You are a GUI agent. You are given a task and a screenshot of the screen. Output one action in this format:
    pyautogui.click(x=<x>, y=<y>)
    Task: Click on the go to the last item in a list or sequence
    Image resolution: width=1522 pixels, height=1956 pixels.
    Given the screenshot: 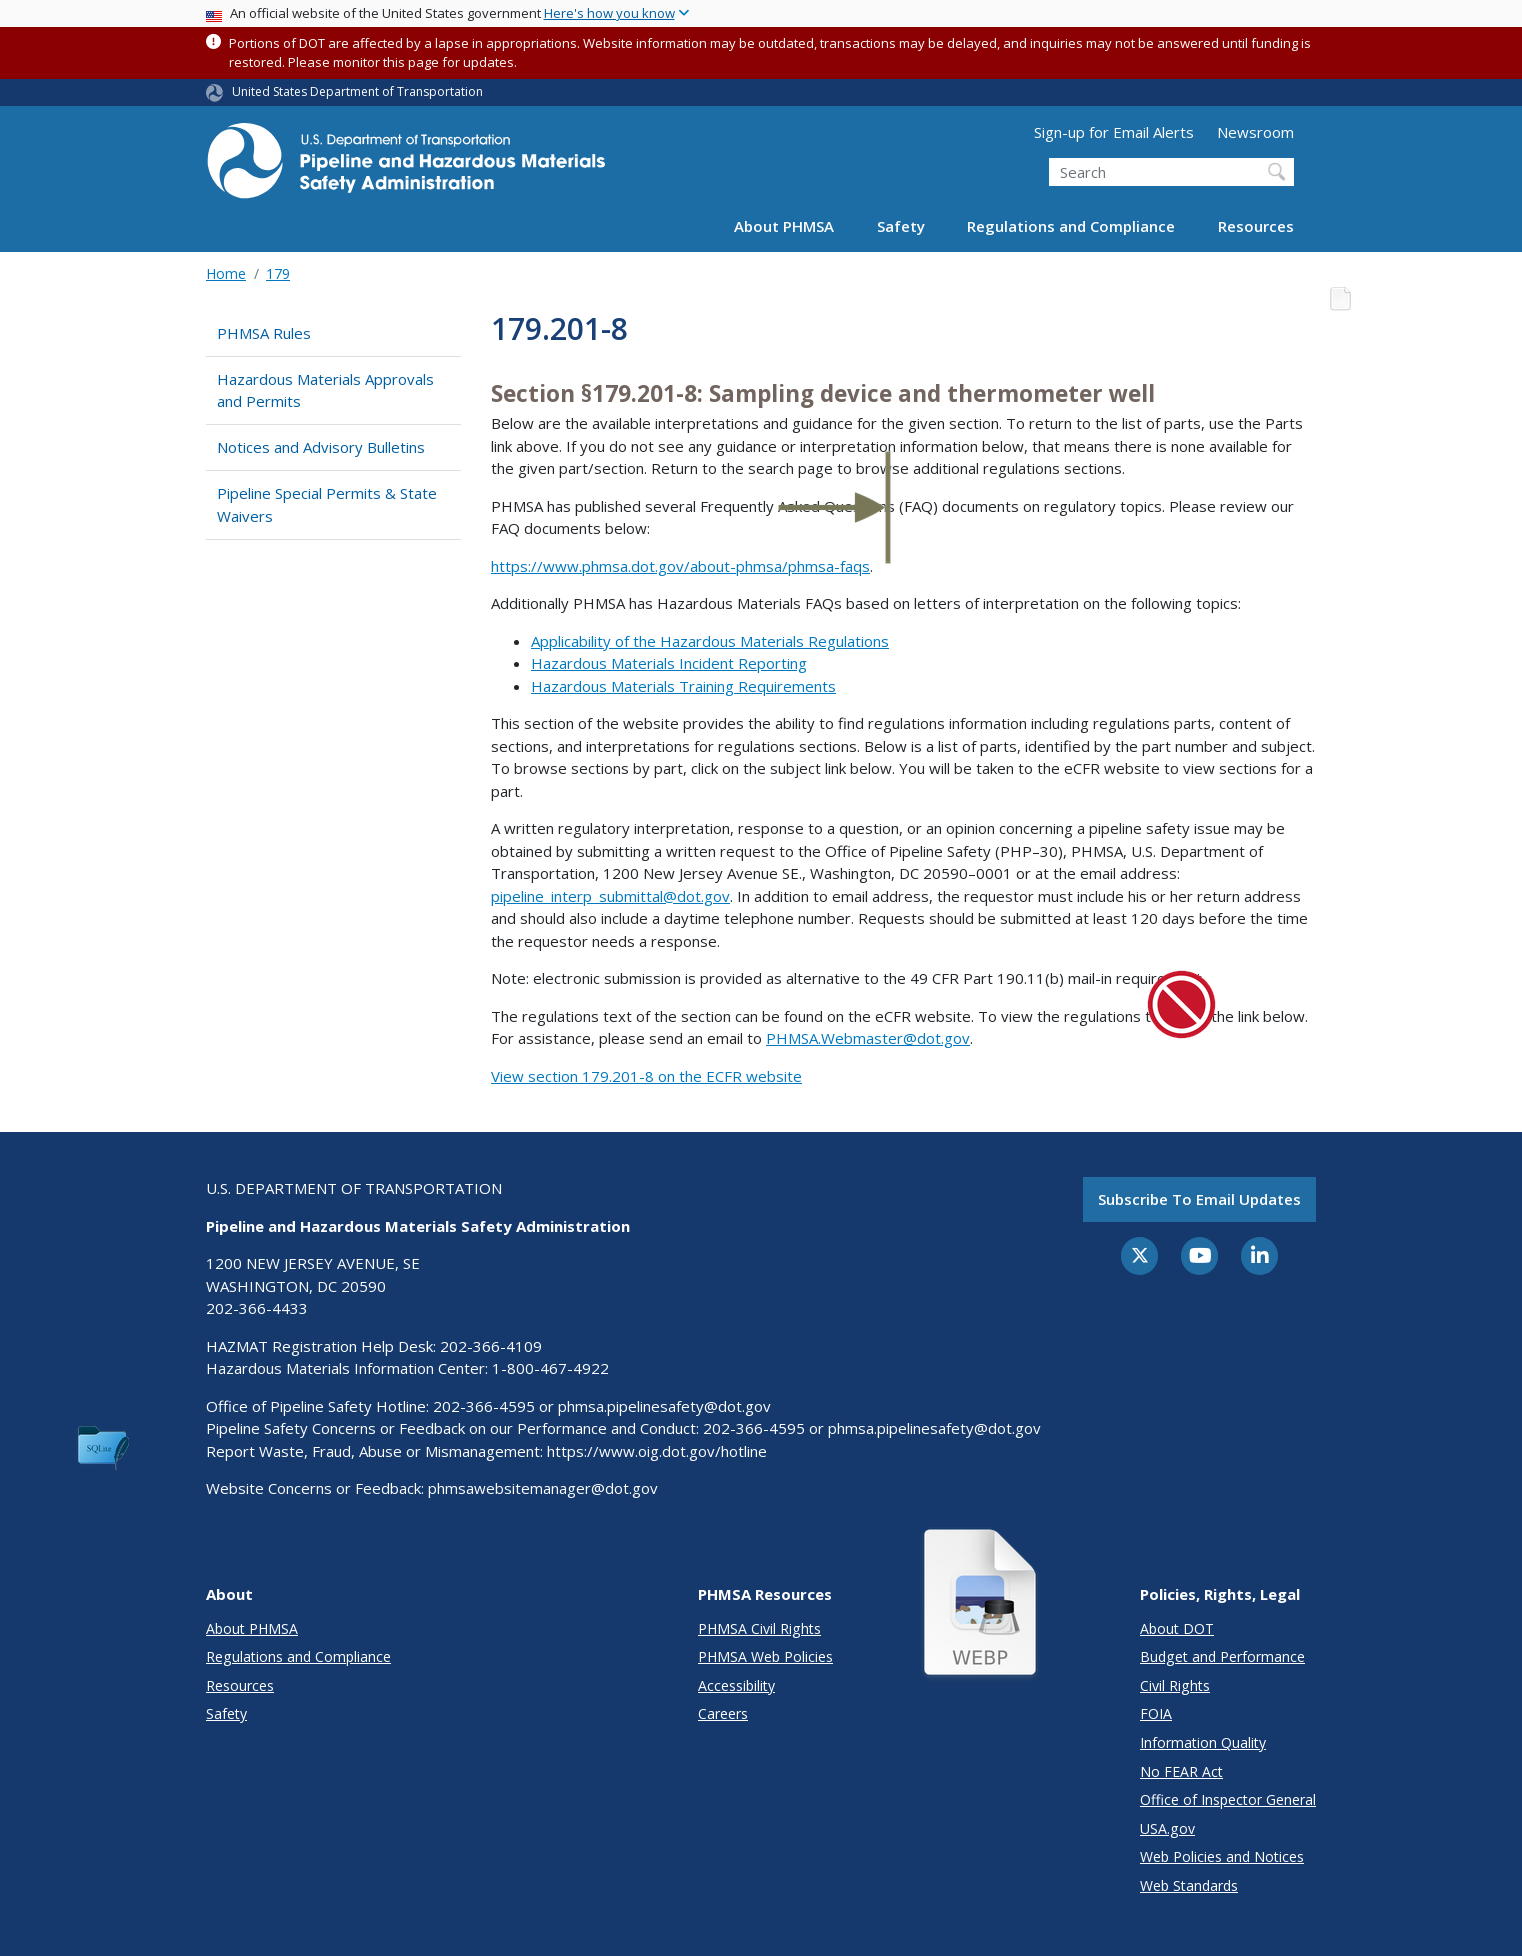 What is the action you would take?
    pyautogui.click(x=834, y=507)
    